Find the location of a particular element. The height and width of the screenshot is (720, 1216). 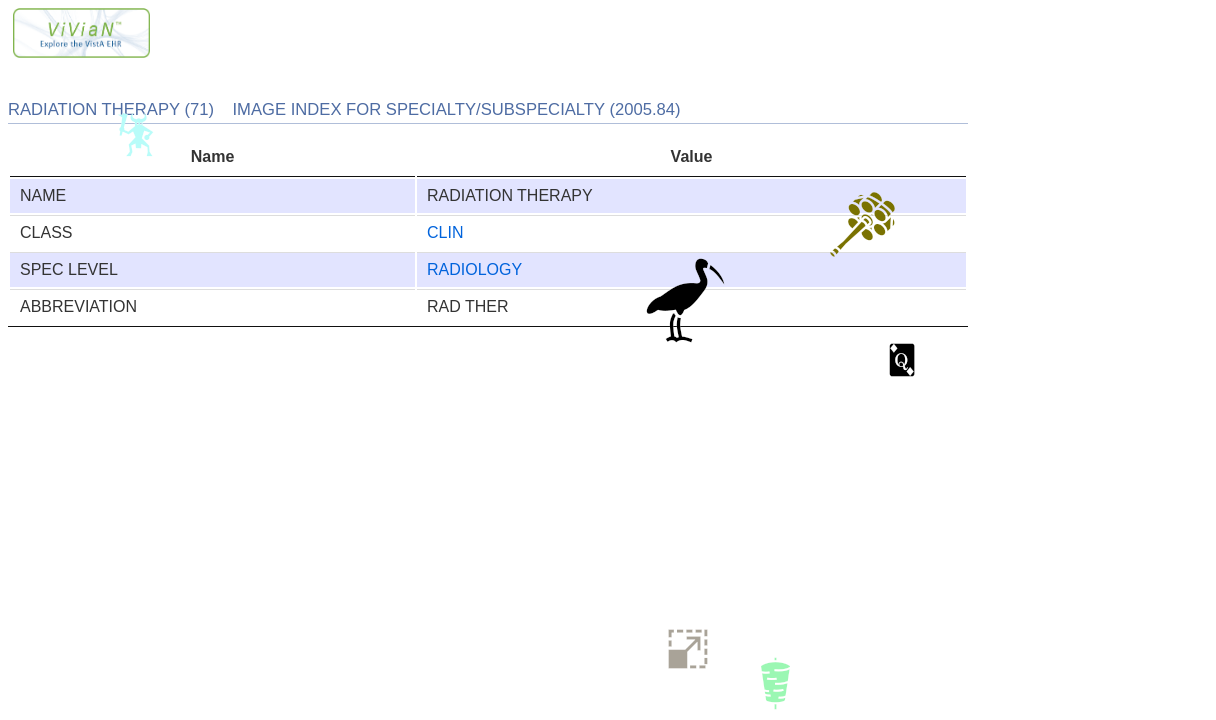

queen of diamonds playing card is located at coordinates (902, 360).